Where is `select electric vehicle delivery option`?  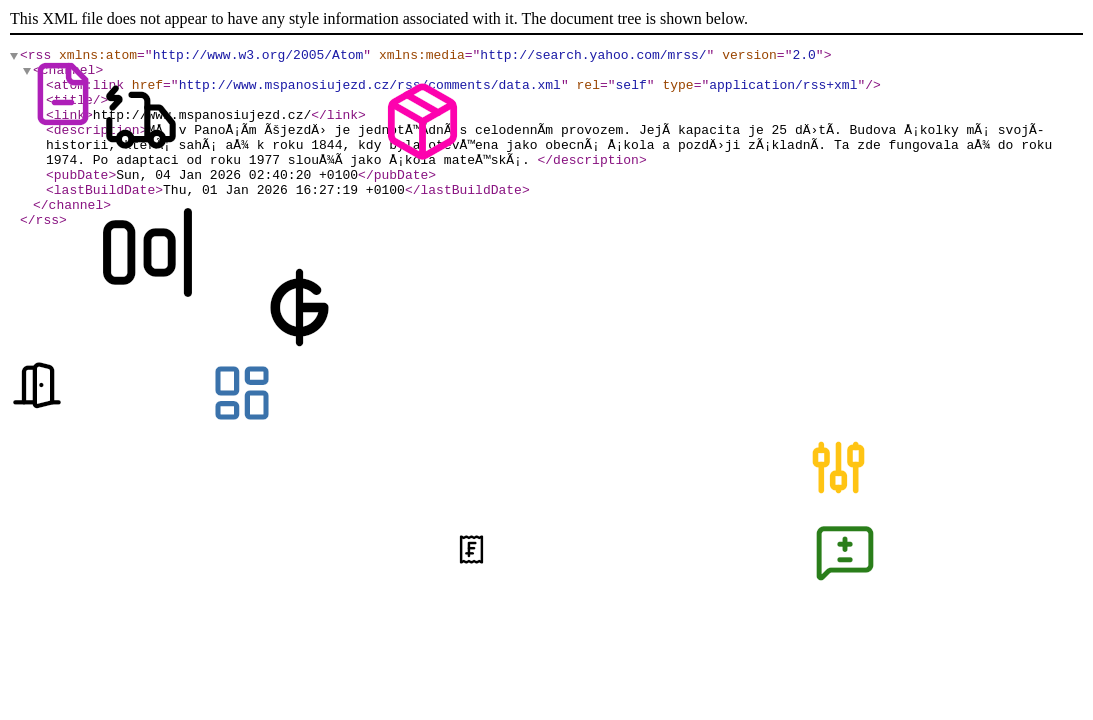 select electric vehicle delivery option is located at coordinates (141, 117).